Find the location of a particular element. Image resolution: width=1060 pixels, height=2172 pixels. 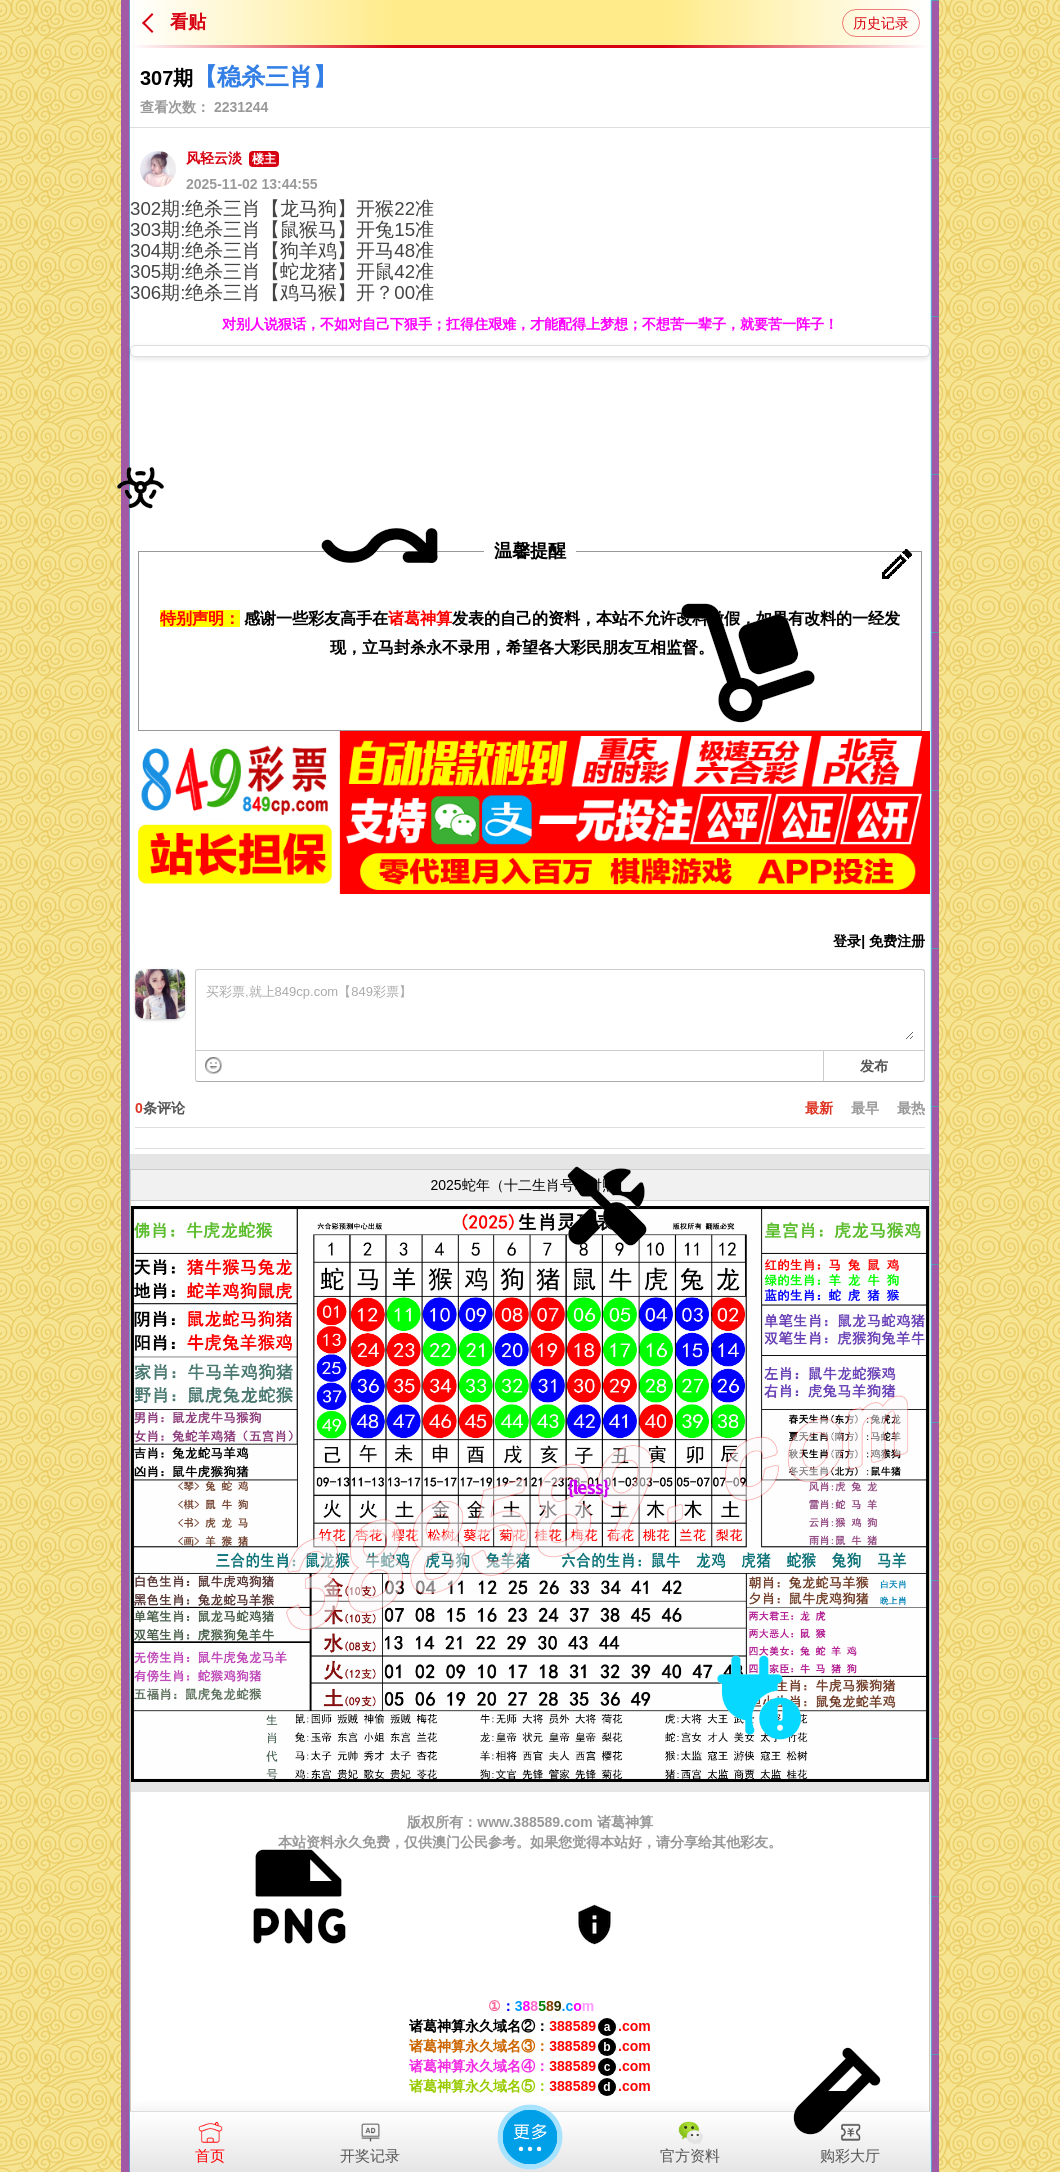

create or compose new content is located at coordinates (897, 564).